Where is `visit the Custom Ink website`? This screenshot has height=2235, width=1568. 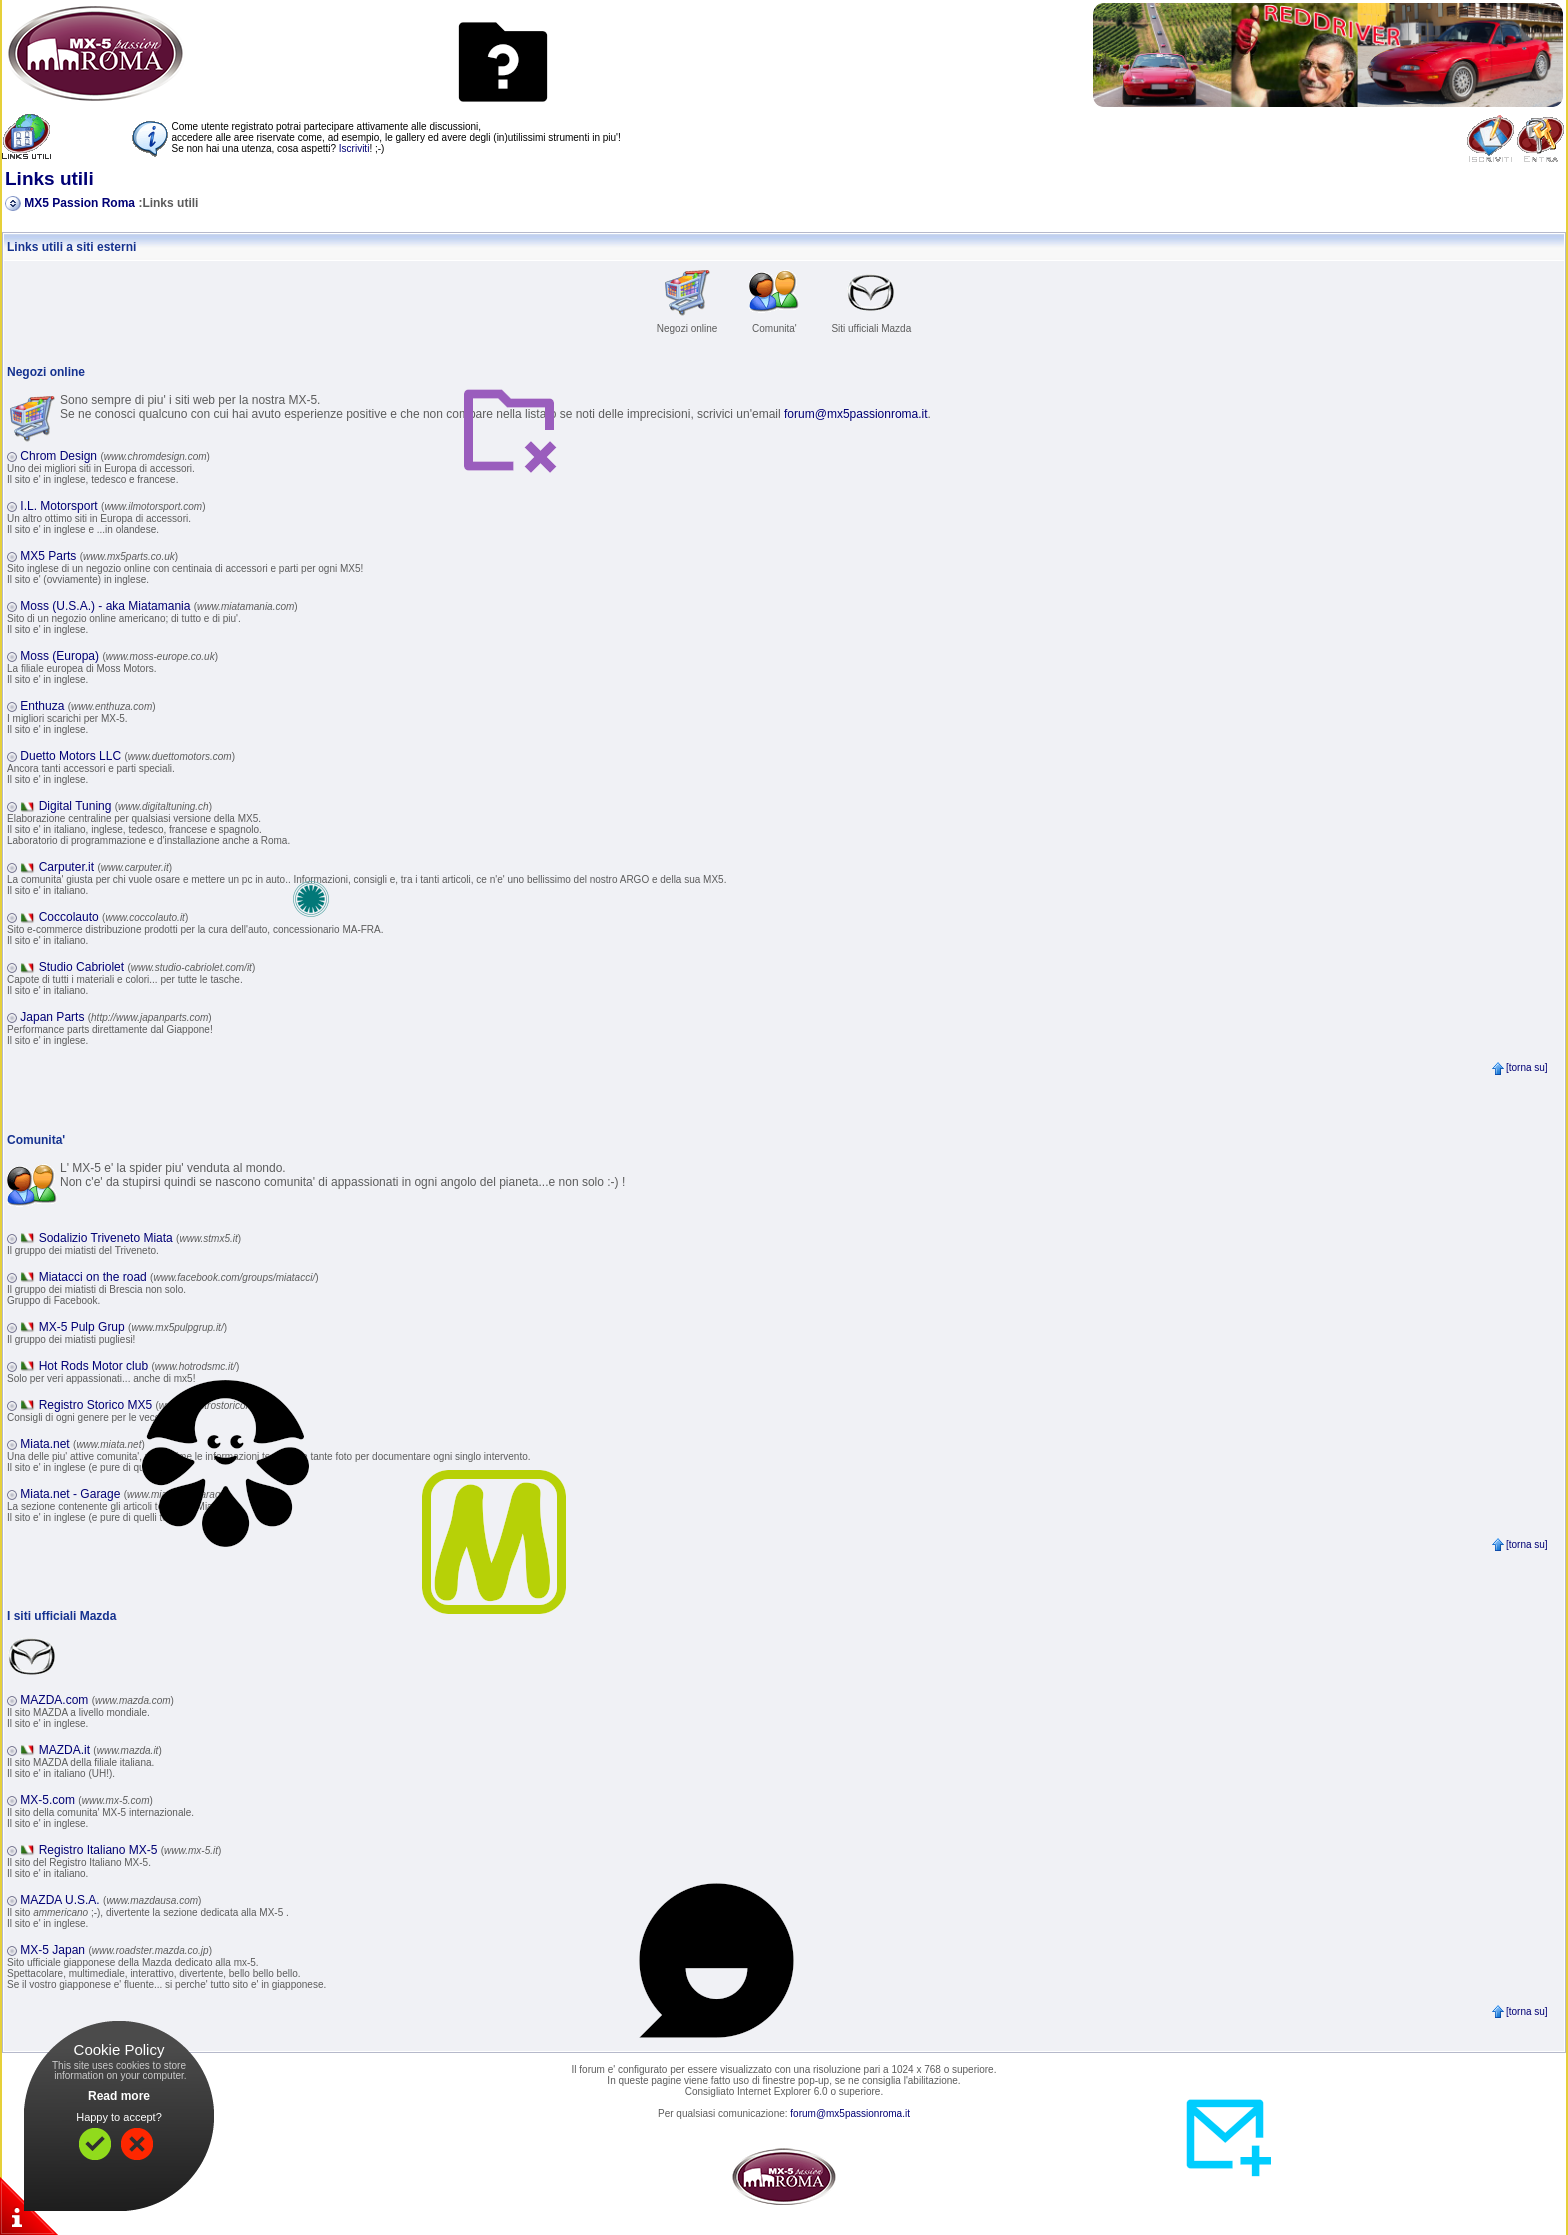
visit the Custom Ink website is located at coordinates (225, 1463).